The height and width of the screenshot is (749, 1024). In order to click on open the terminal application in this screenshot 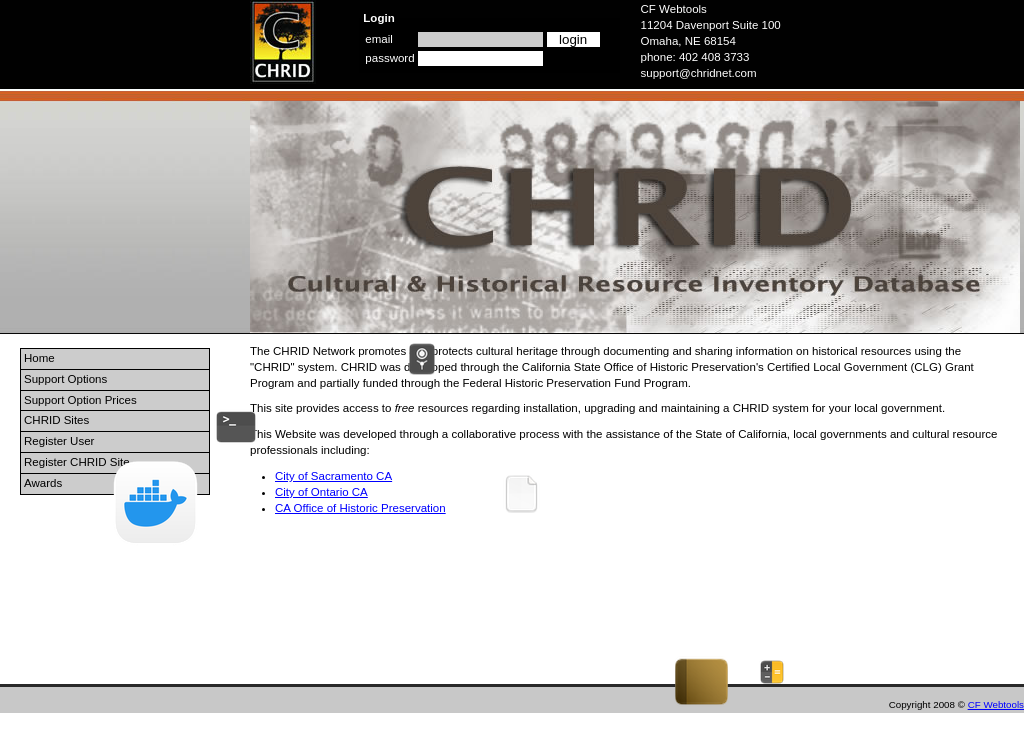, I will do `click(236, 427)`.